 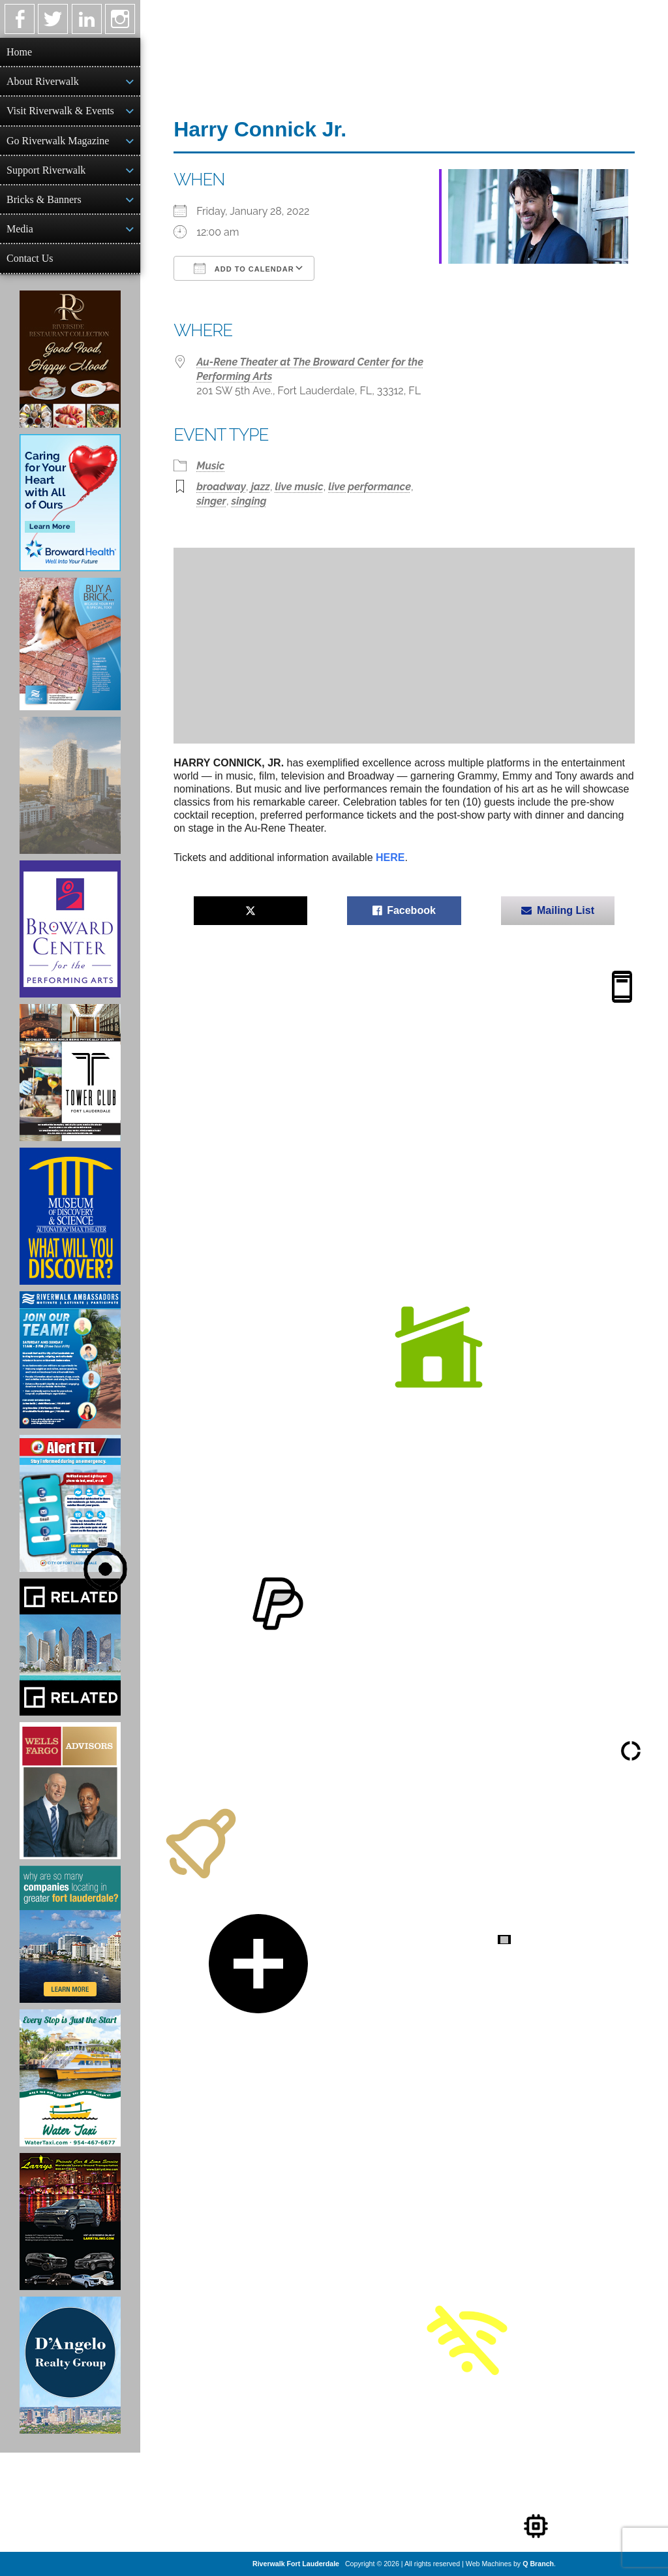 What do you see at coordinates (201, 1844) in the screenshot?
I see `view school notifications or alerts` at bounding box center [201, 1844].